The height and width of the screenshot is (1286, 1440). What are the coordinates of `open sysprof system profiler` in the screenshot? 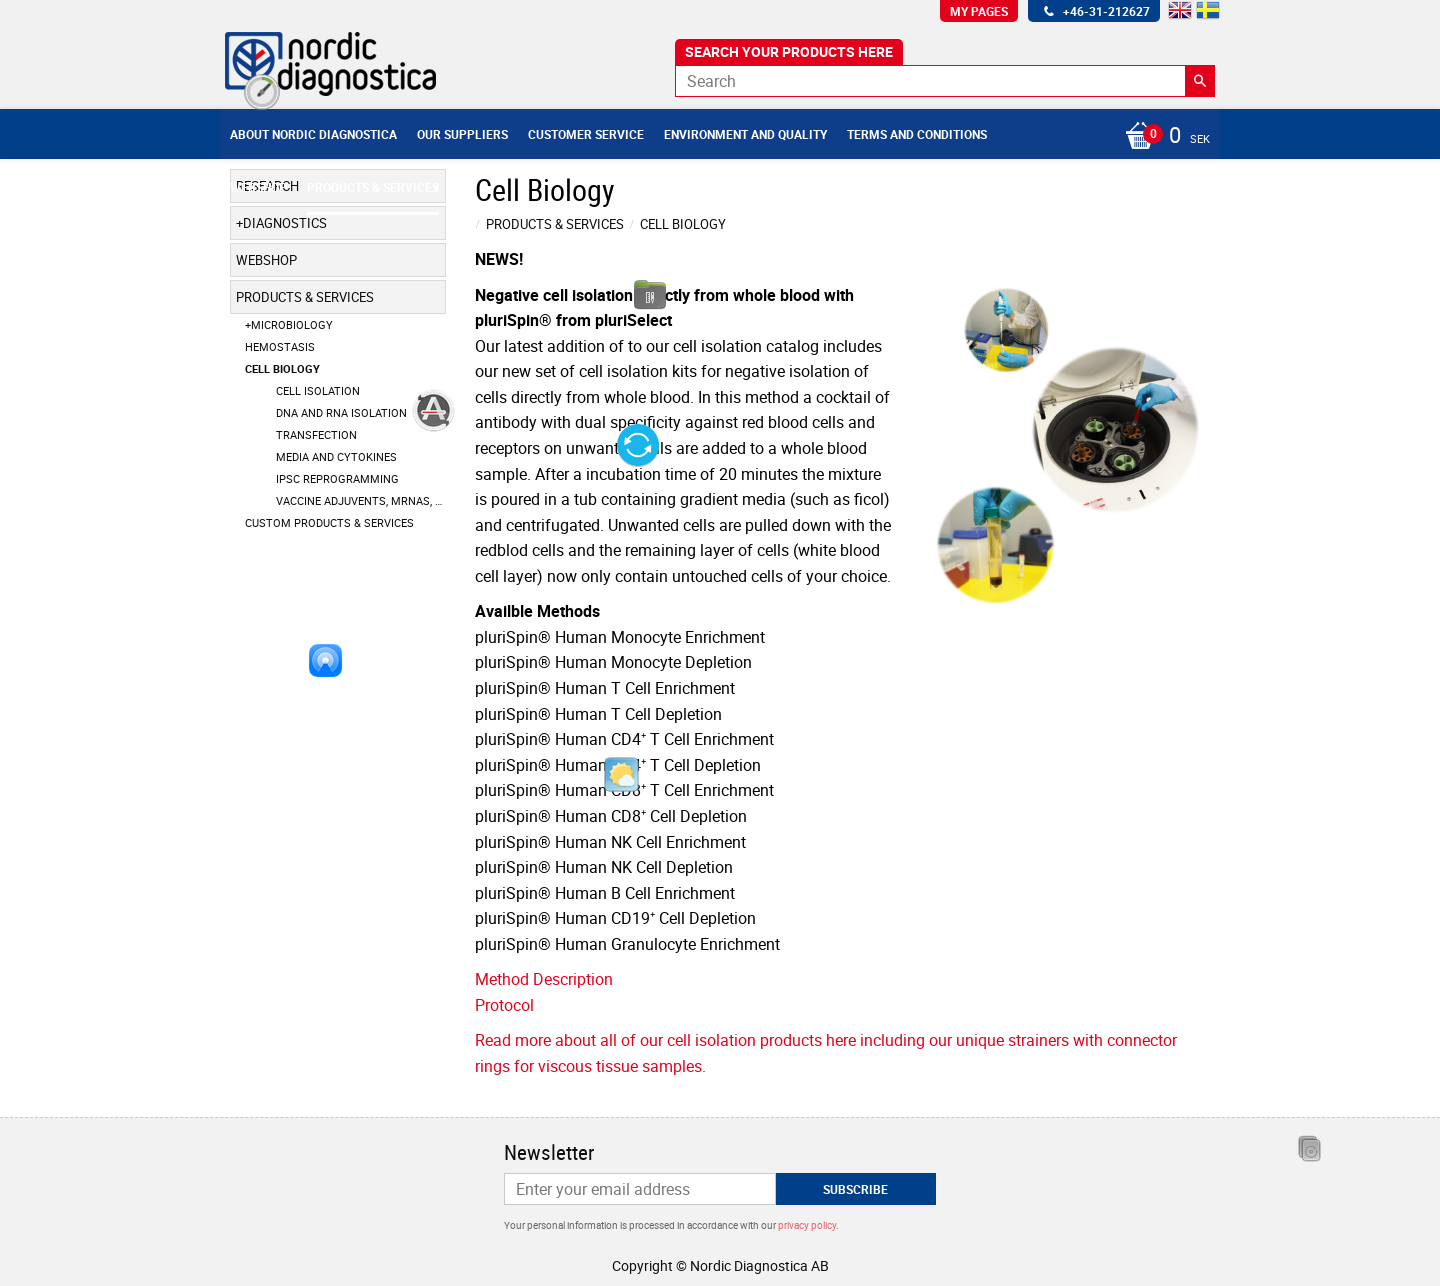 It's located at (262, 92).